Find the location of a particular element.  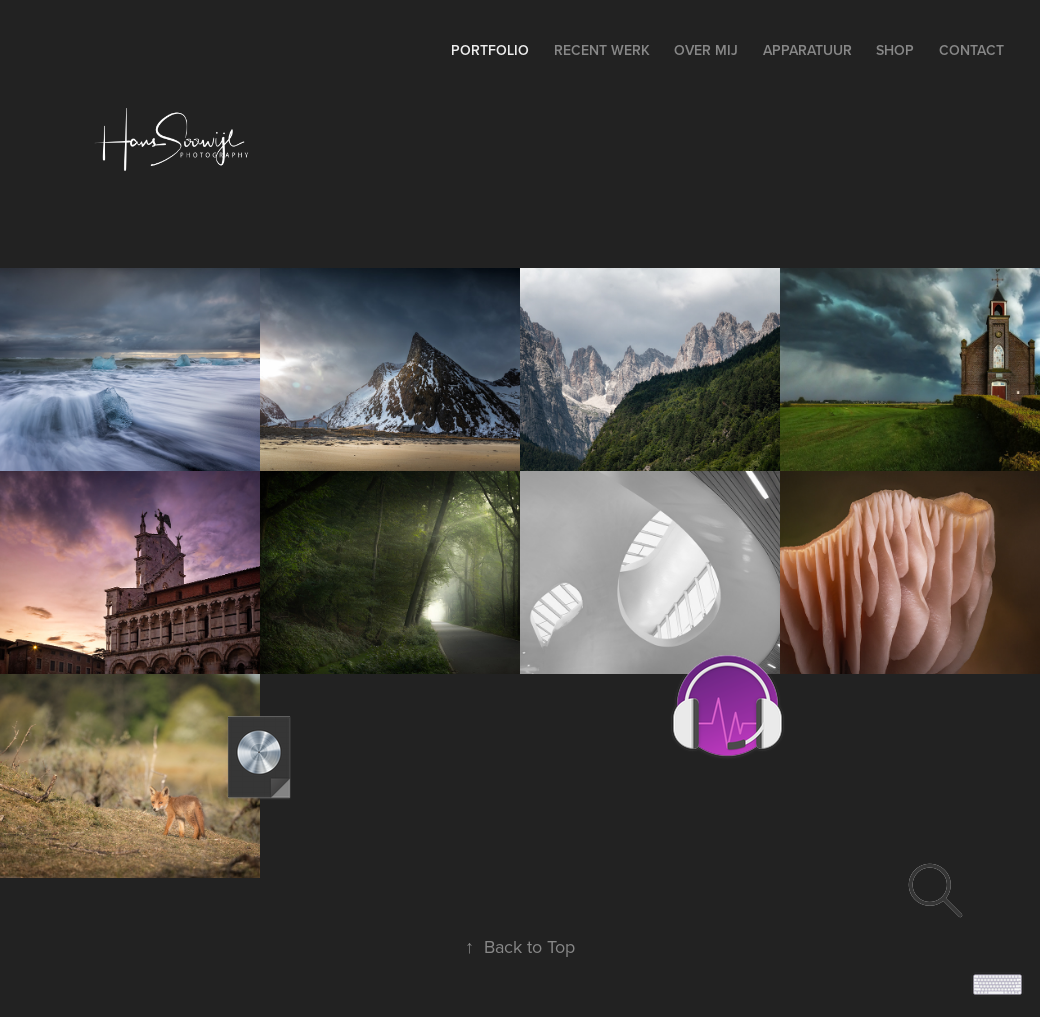

connect a bluetooth keyboard is located at coordinates (997, 984).